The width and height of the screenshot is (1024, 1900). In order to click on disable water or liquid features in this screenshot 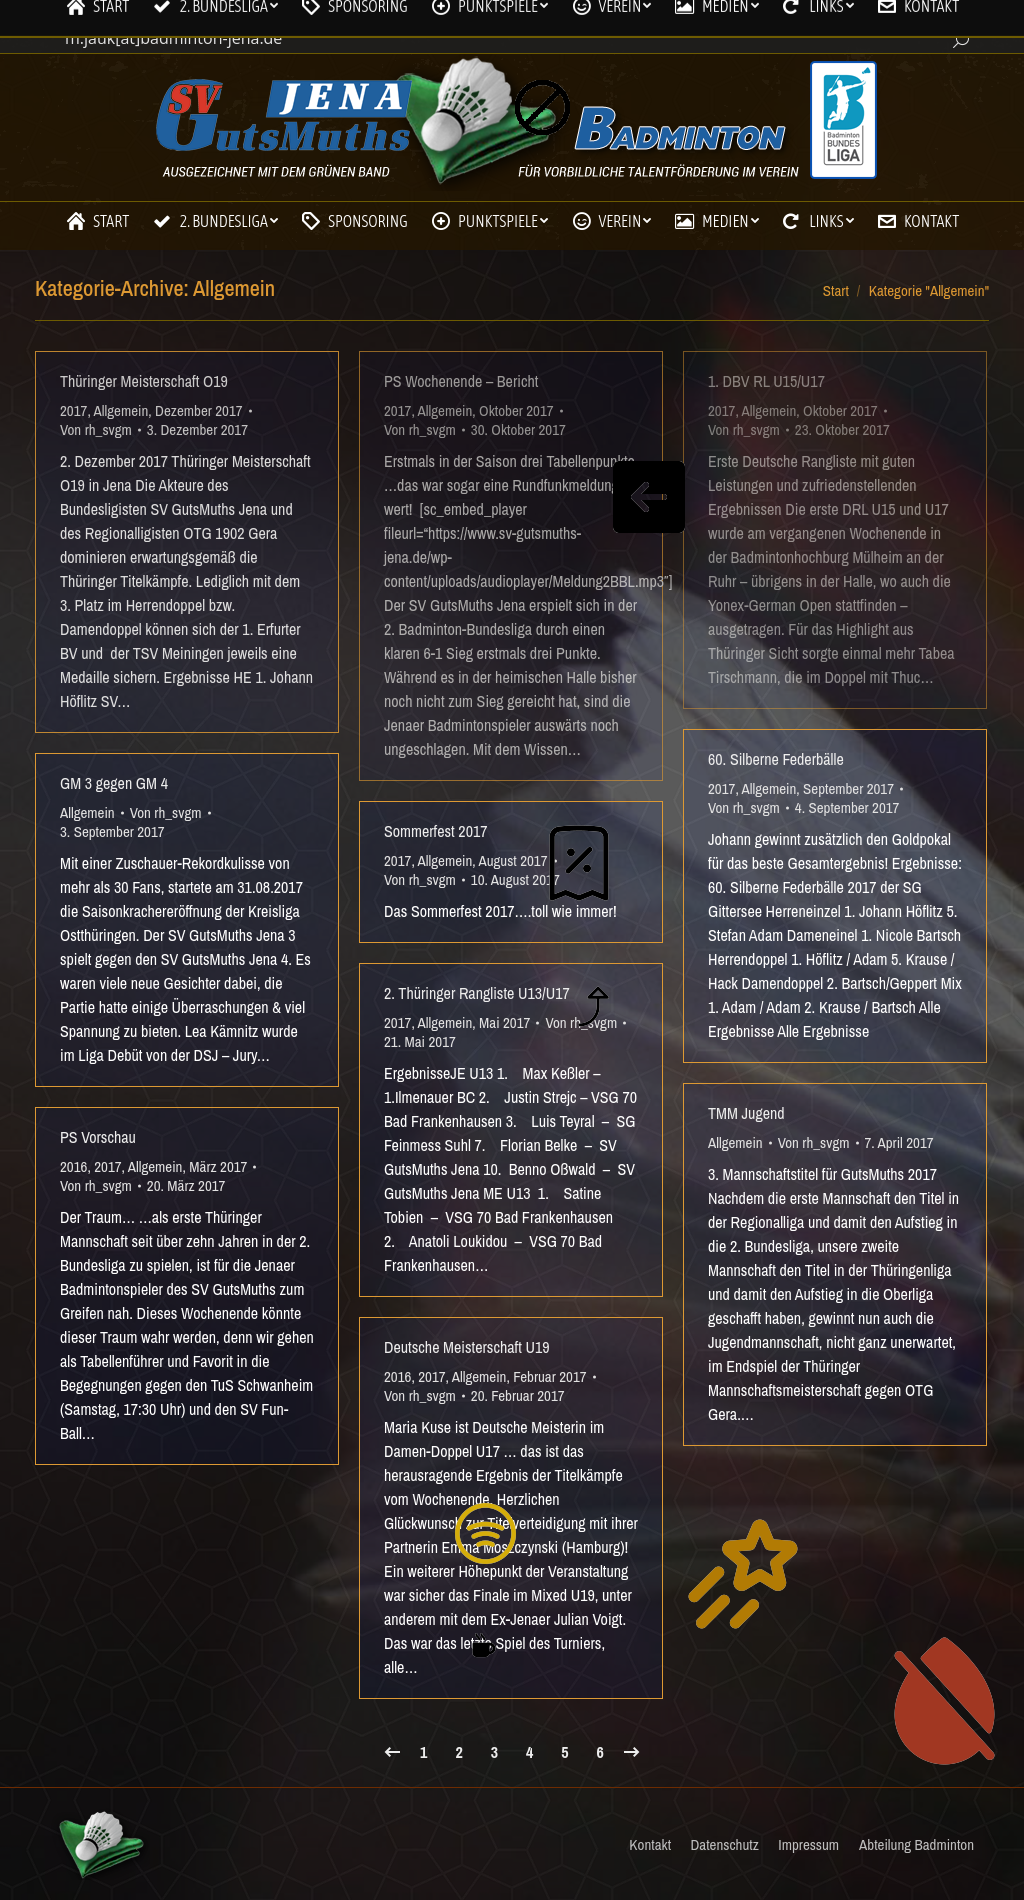, I will do `click(944, 1705)`.